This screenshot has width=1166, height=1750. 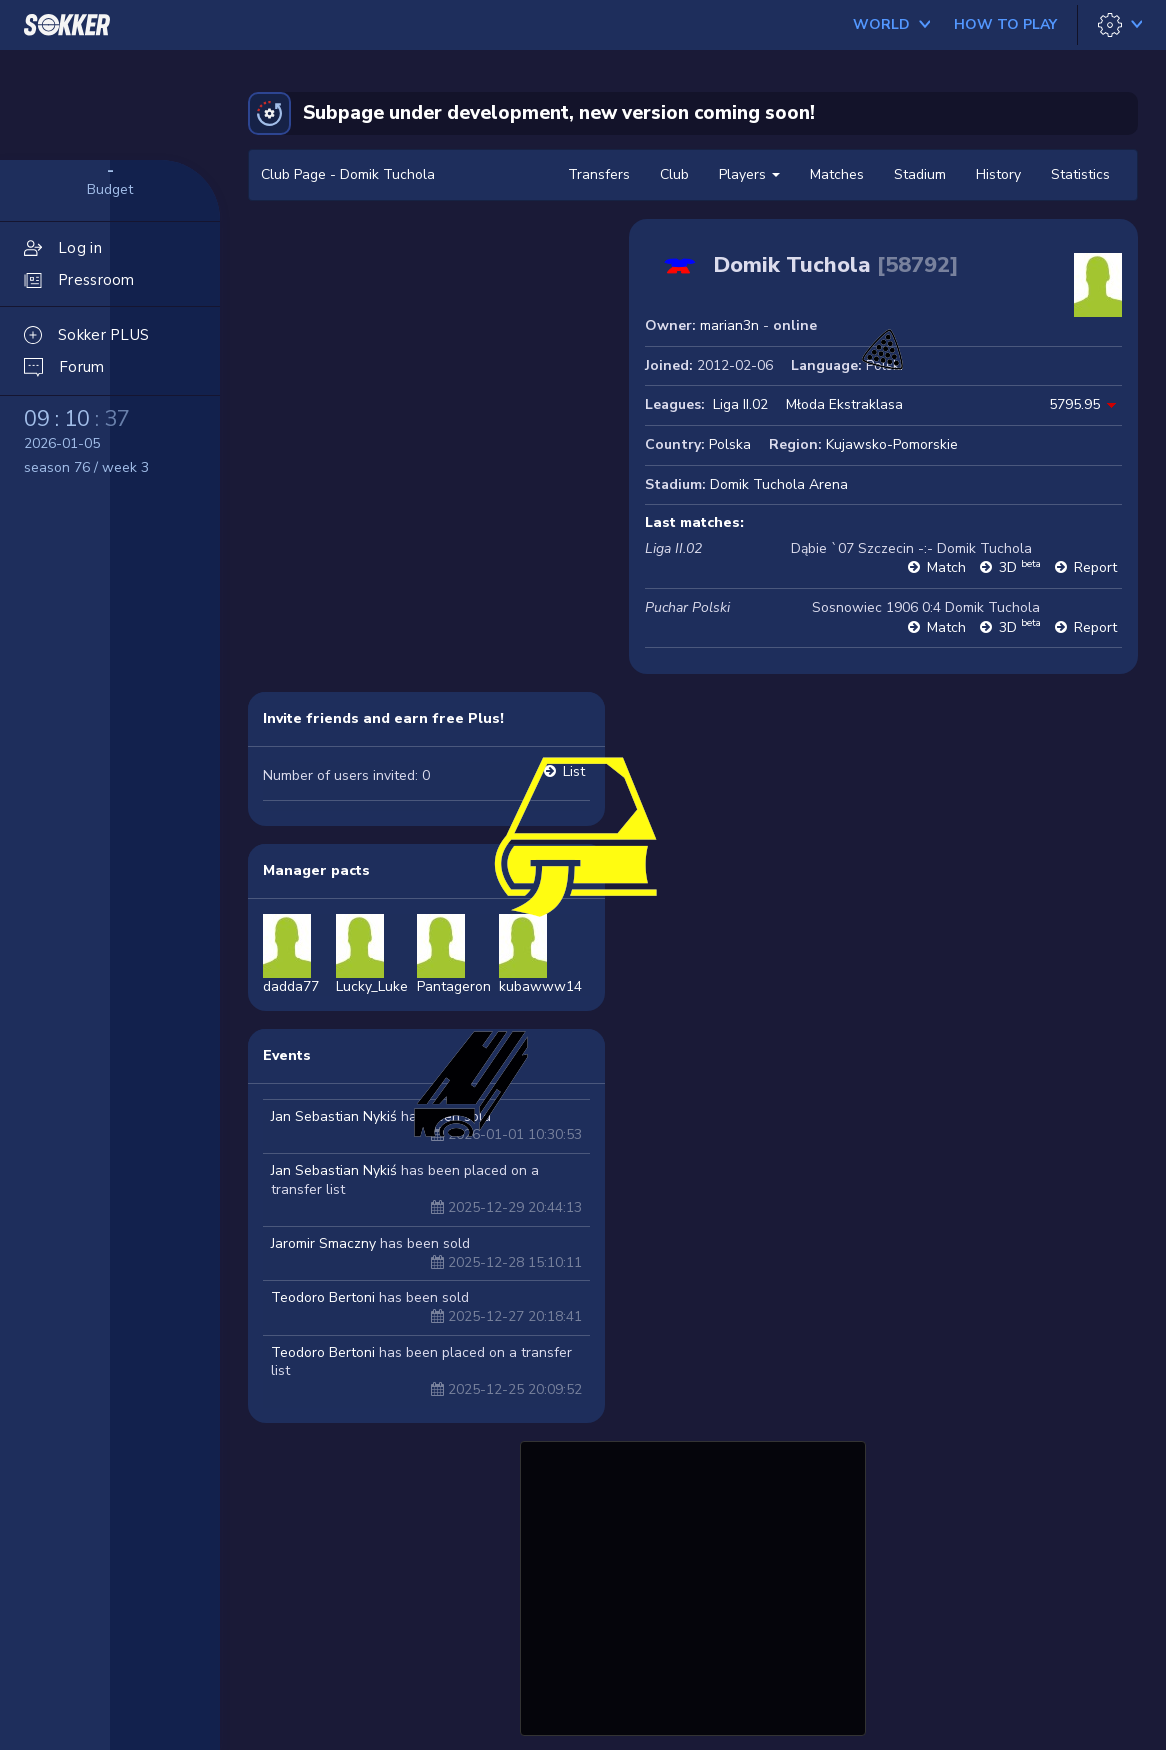 What do you see at coordinates (575, 837) in the screenshot?
I see `save this item for later` at bounding box center [575, 837].